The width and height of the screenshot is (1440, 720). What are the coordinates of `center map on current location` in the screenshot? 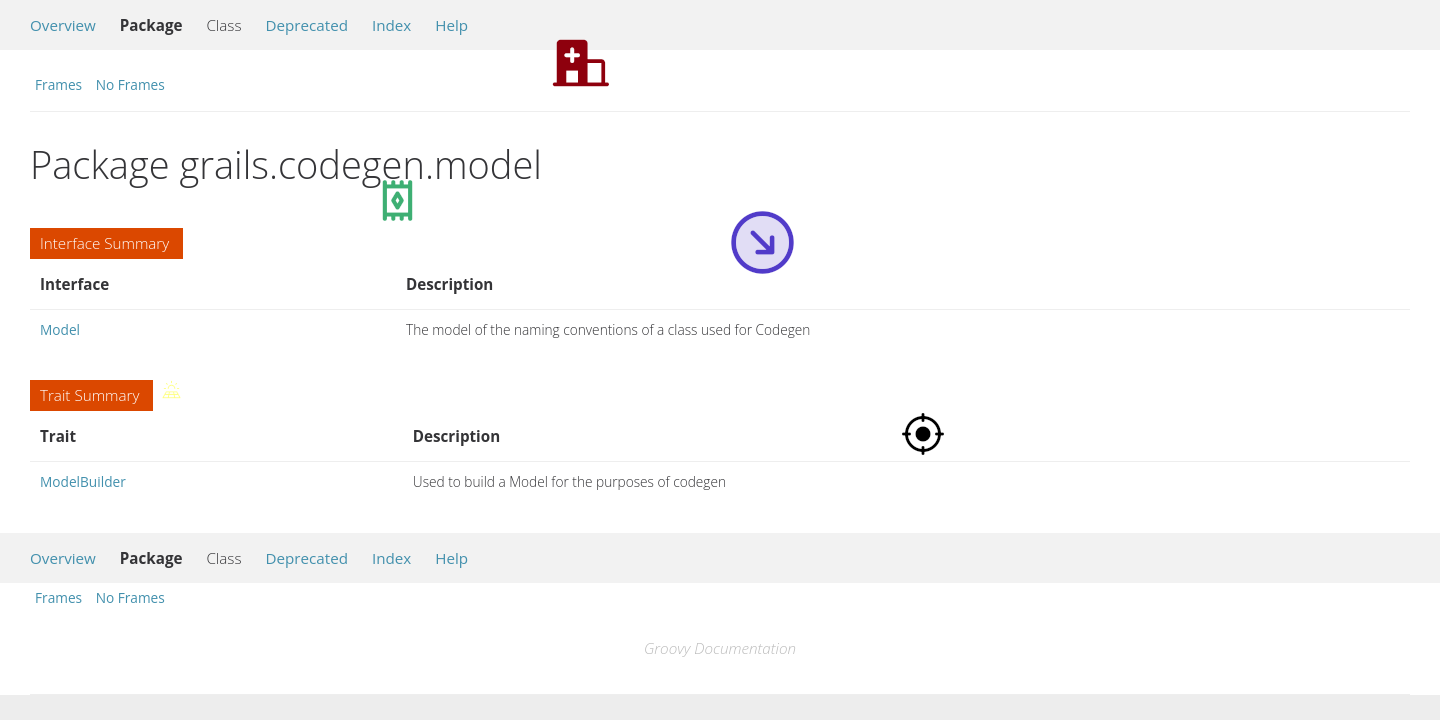 It's located at (923, 434).